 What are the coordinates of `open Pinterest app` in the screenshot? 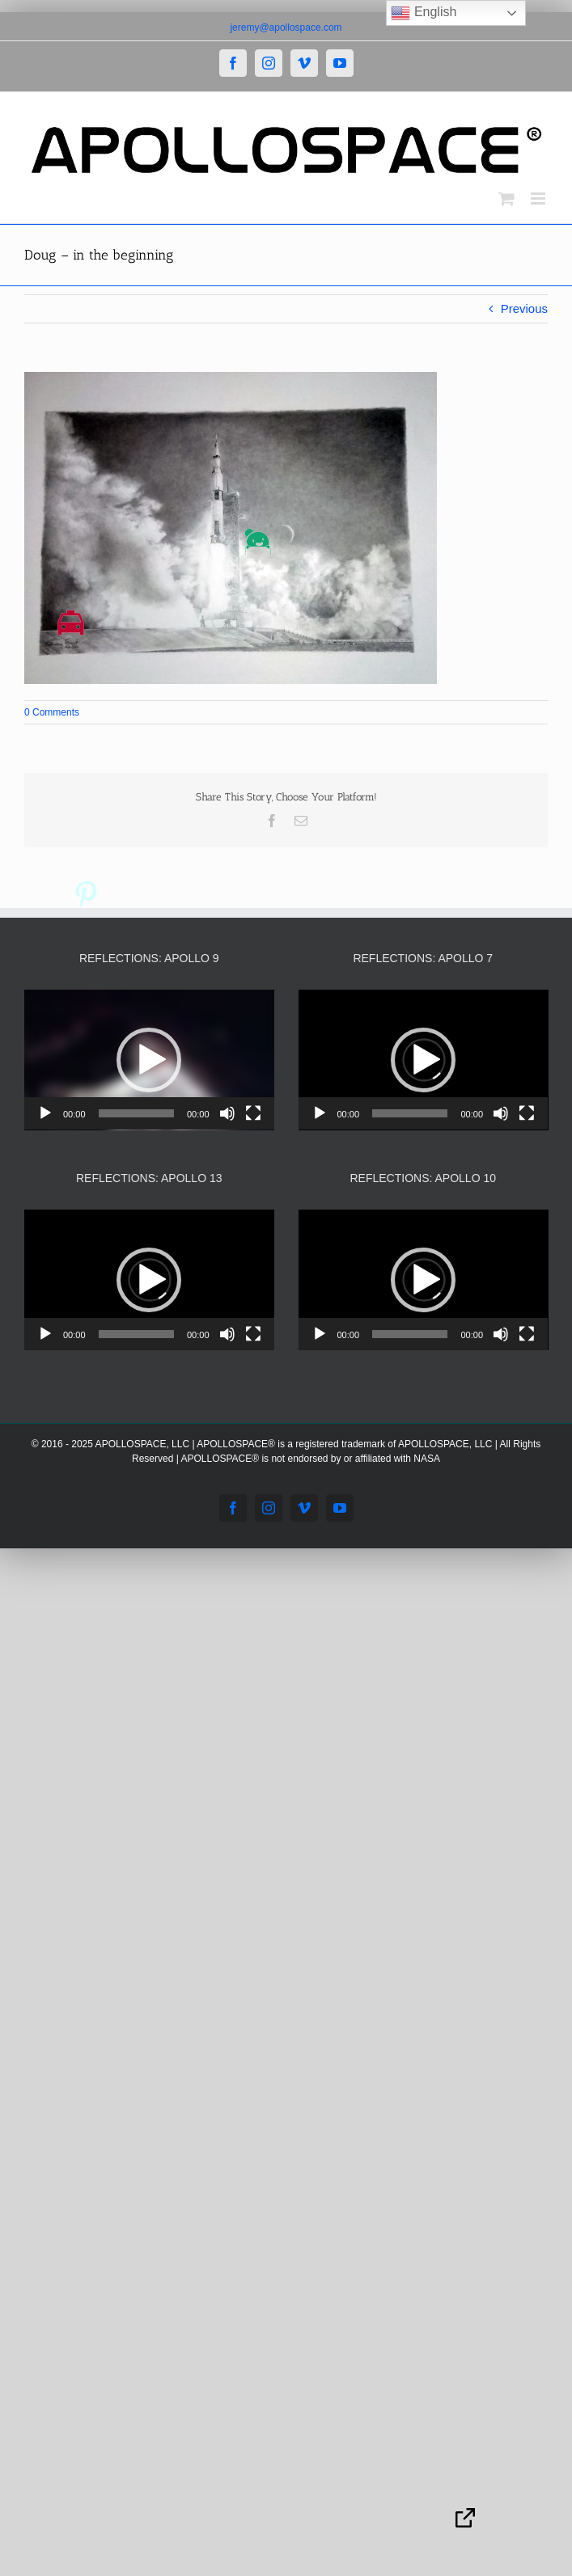 It's located at (86, 894).